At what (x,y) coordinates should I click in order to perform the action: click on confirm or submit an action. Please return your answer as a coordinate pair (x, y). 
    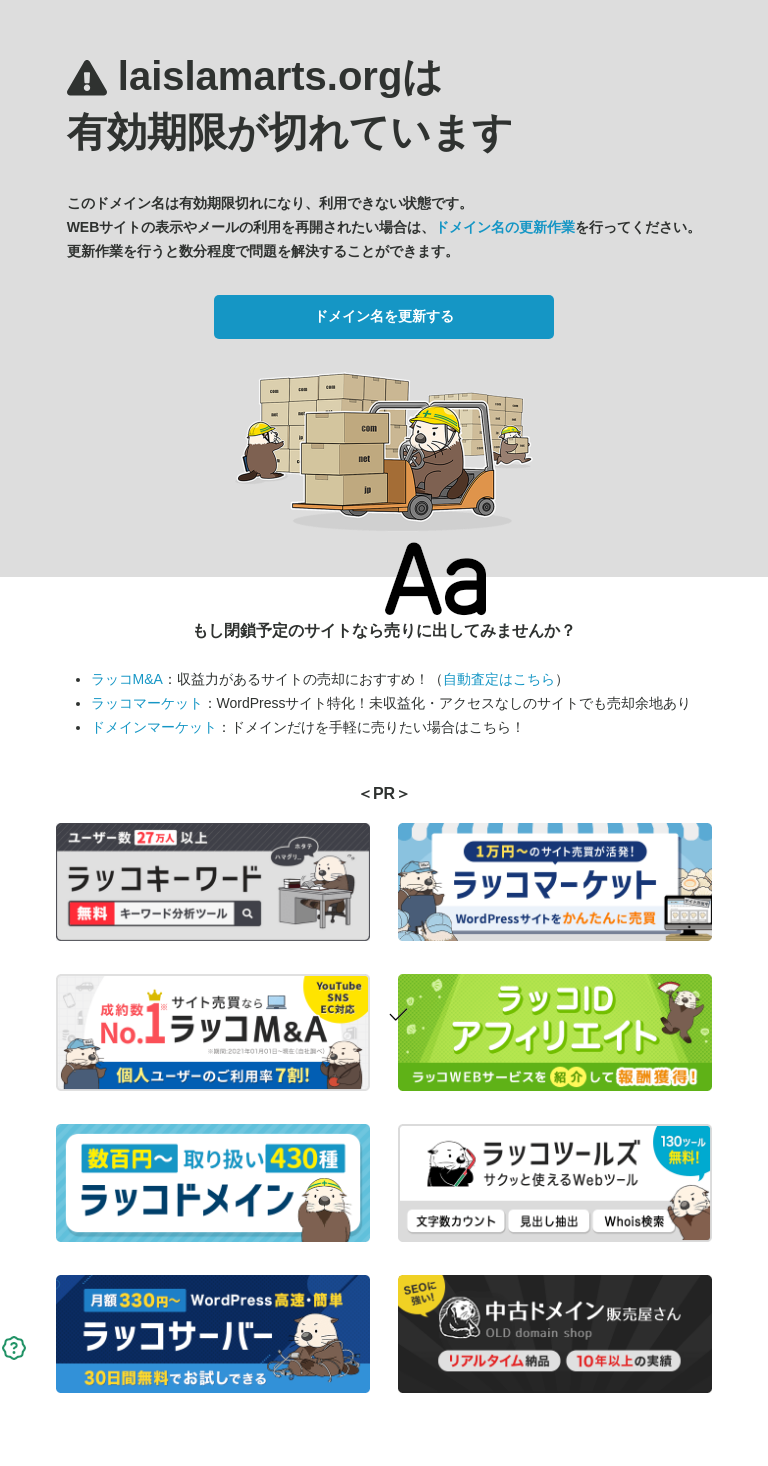
    Looking at the image, I should click on (398, 1014).